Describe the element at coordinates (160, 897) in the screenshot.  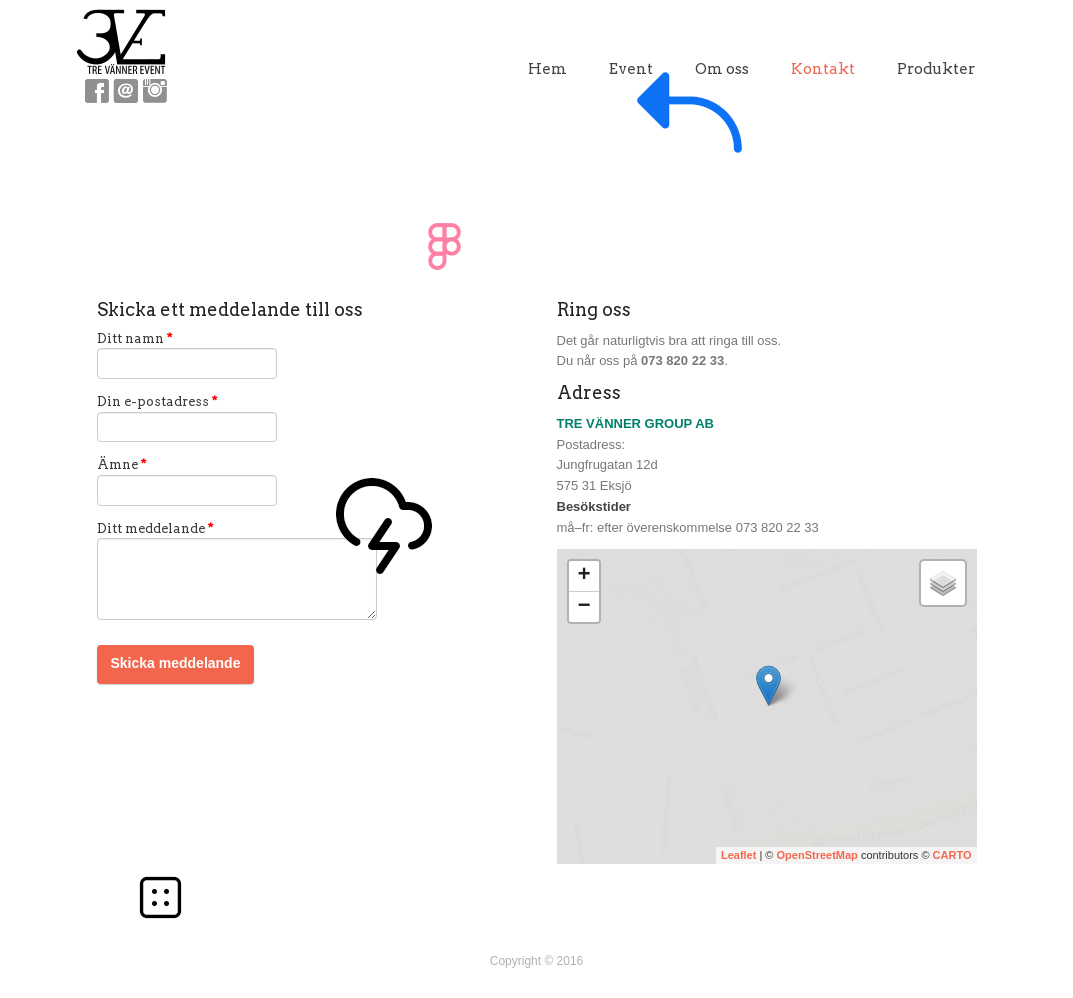
I see `roll or randomize with a value of four` at that location.